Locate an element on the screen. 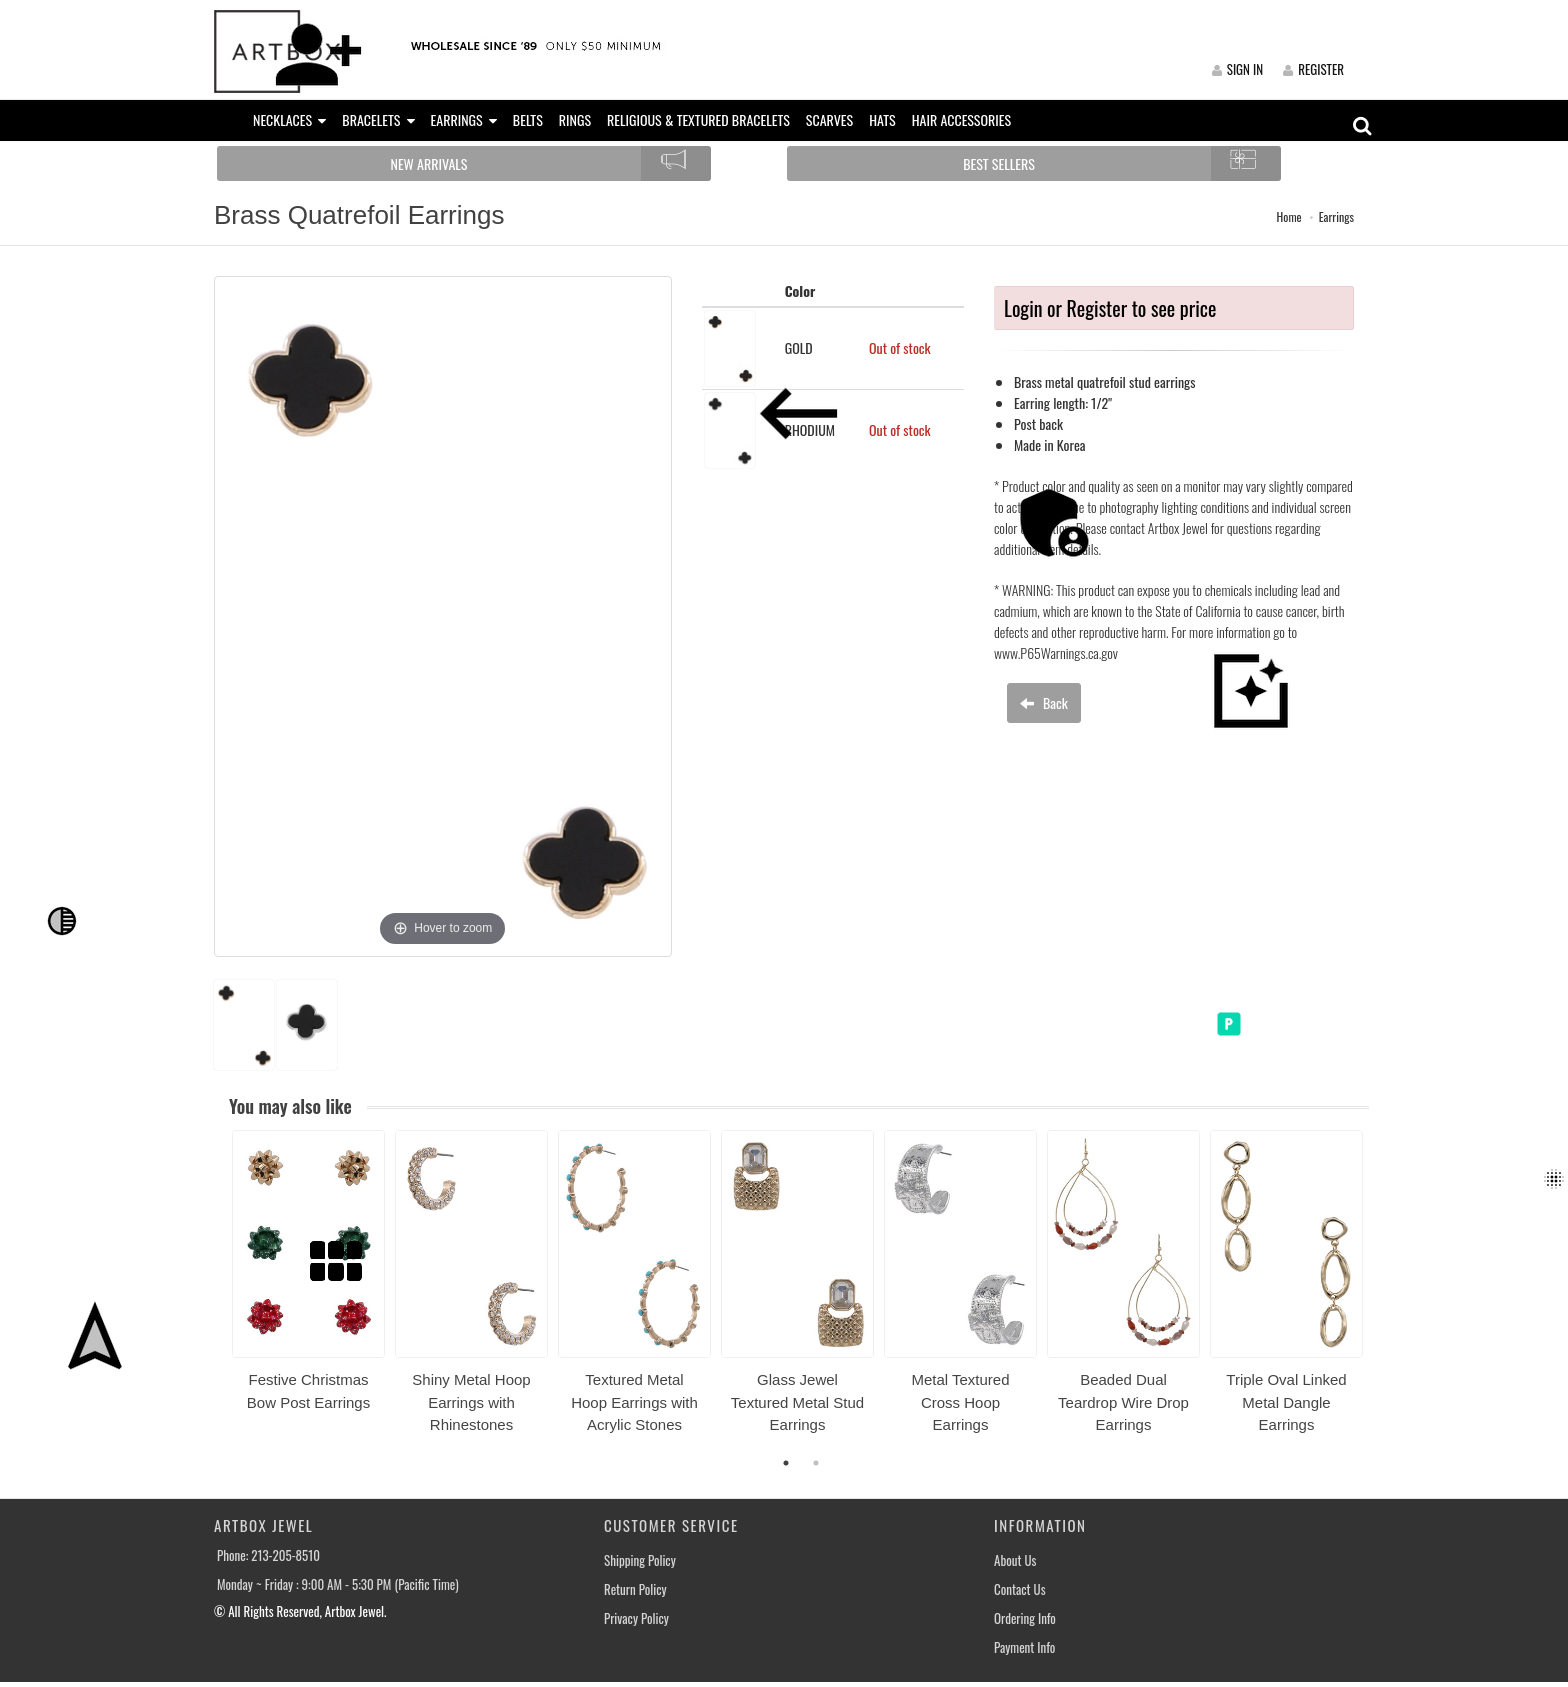 Image resolution: width=1568 pixels, height=1687 pixels. switch to grid view is located at coordinates (334, 1262).